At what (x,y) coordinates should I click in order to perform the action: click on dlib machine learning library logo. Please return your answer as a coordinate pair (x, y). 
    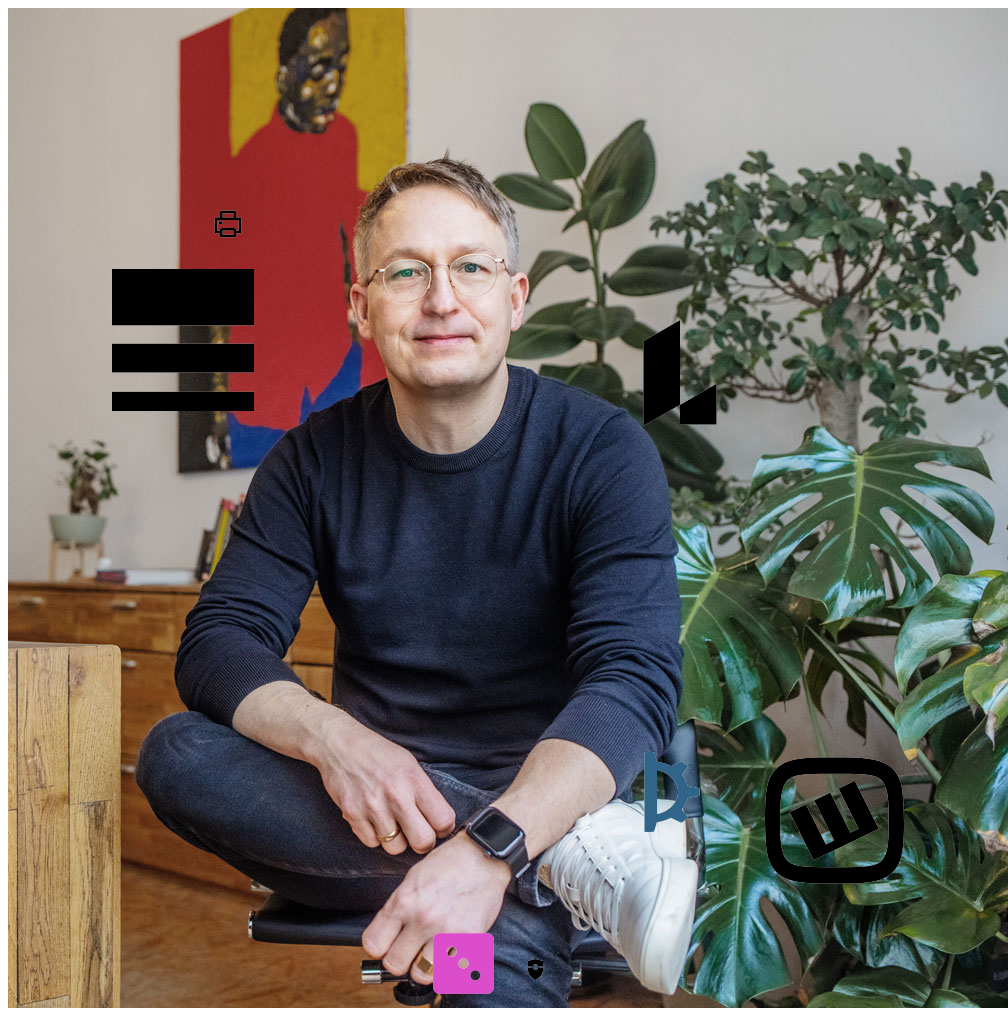
    Looking at the image, I should click on (672, 792).